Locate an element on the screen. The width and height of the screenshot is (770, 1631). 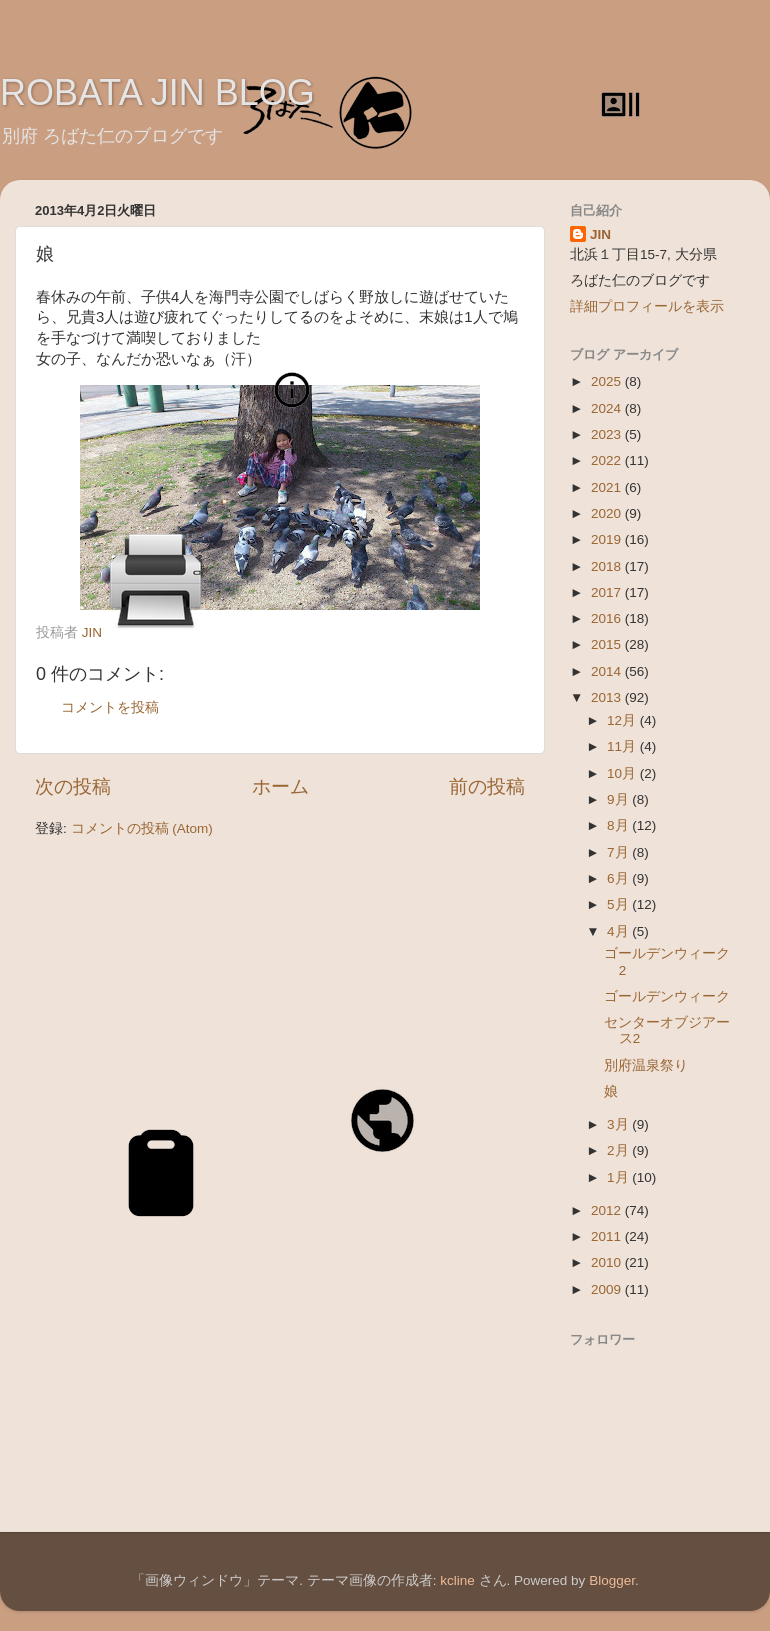
access printer settings and preferences is located at coordinates (155, 580).